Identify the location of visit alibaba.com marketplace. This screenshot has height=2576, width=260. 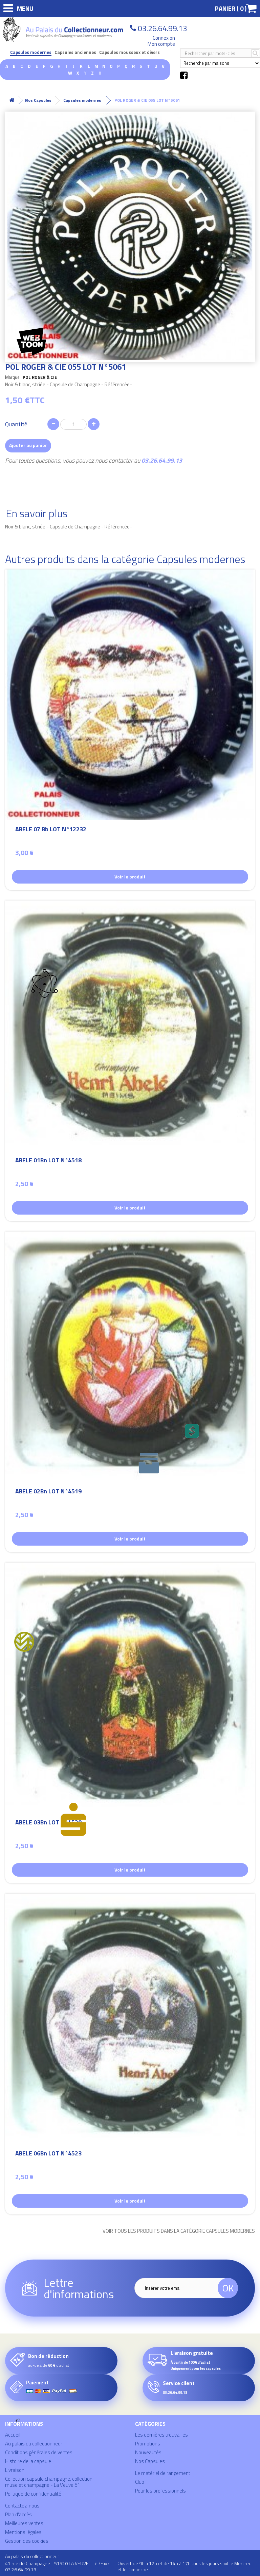
(18, 2420).